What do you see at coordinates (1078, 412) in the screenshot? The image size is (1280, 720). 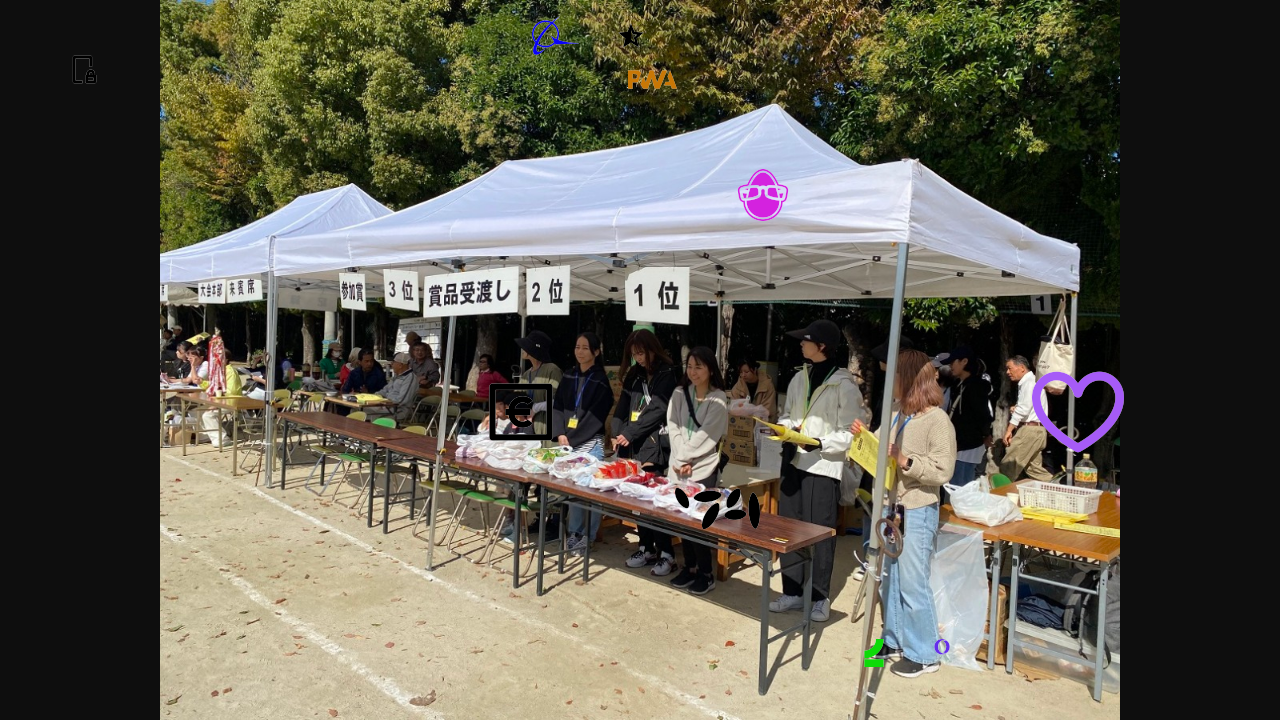 I see `sponsor a developer on github` at bounding box center [1078, 412].